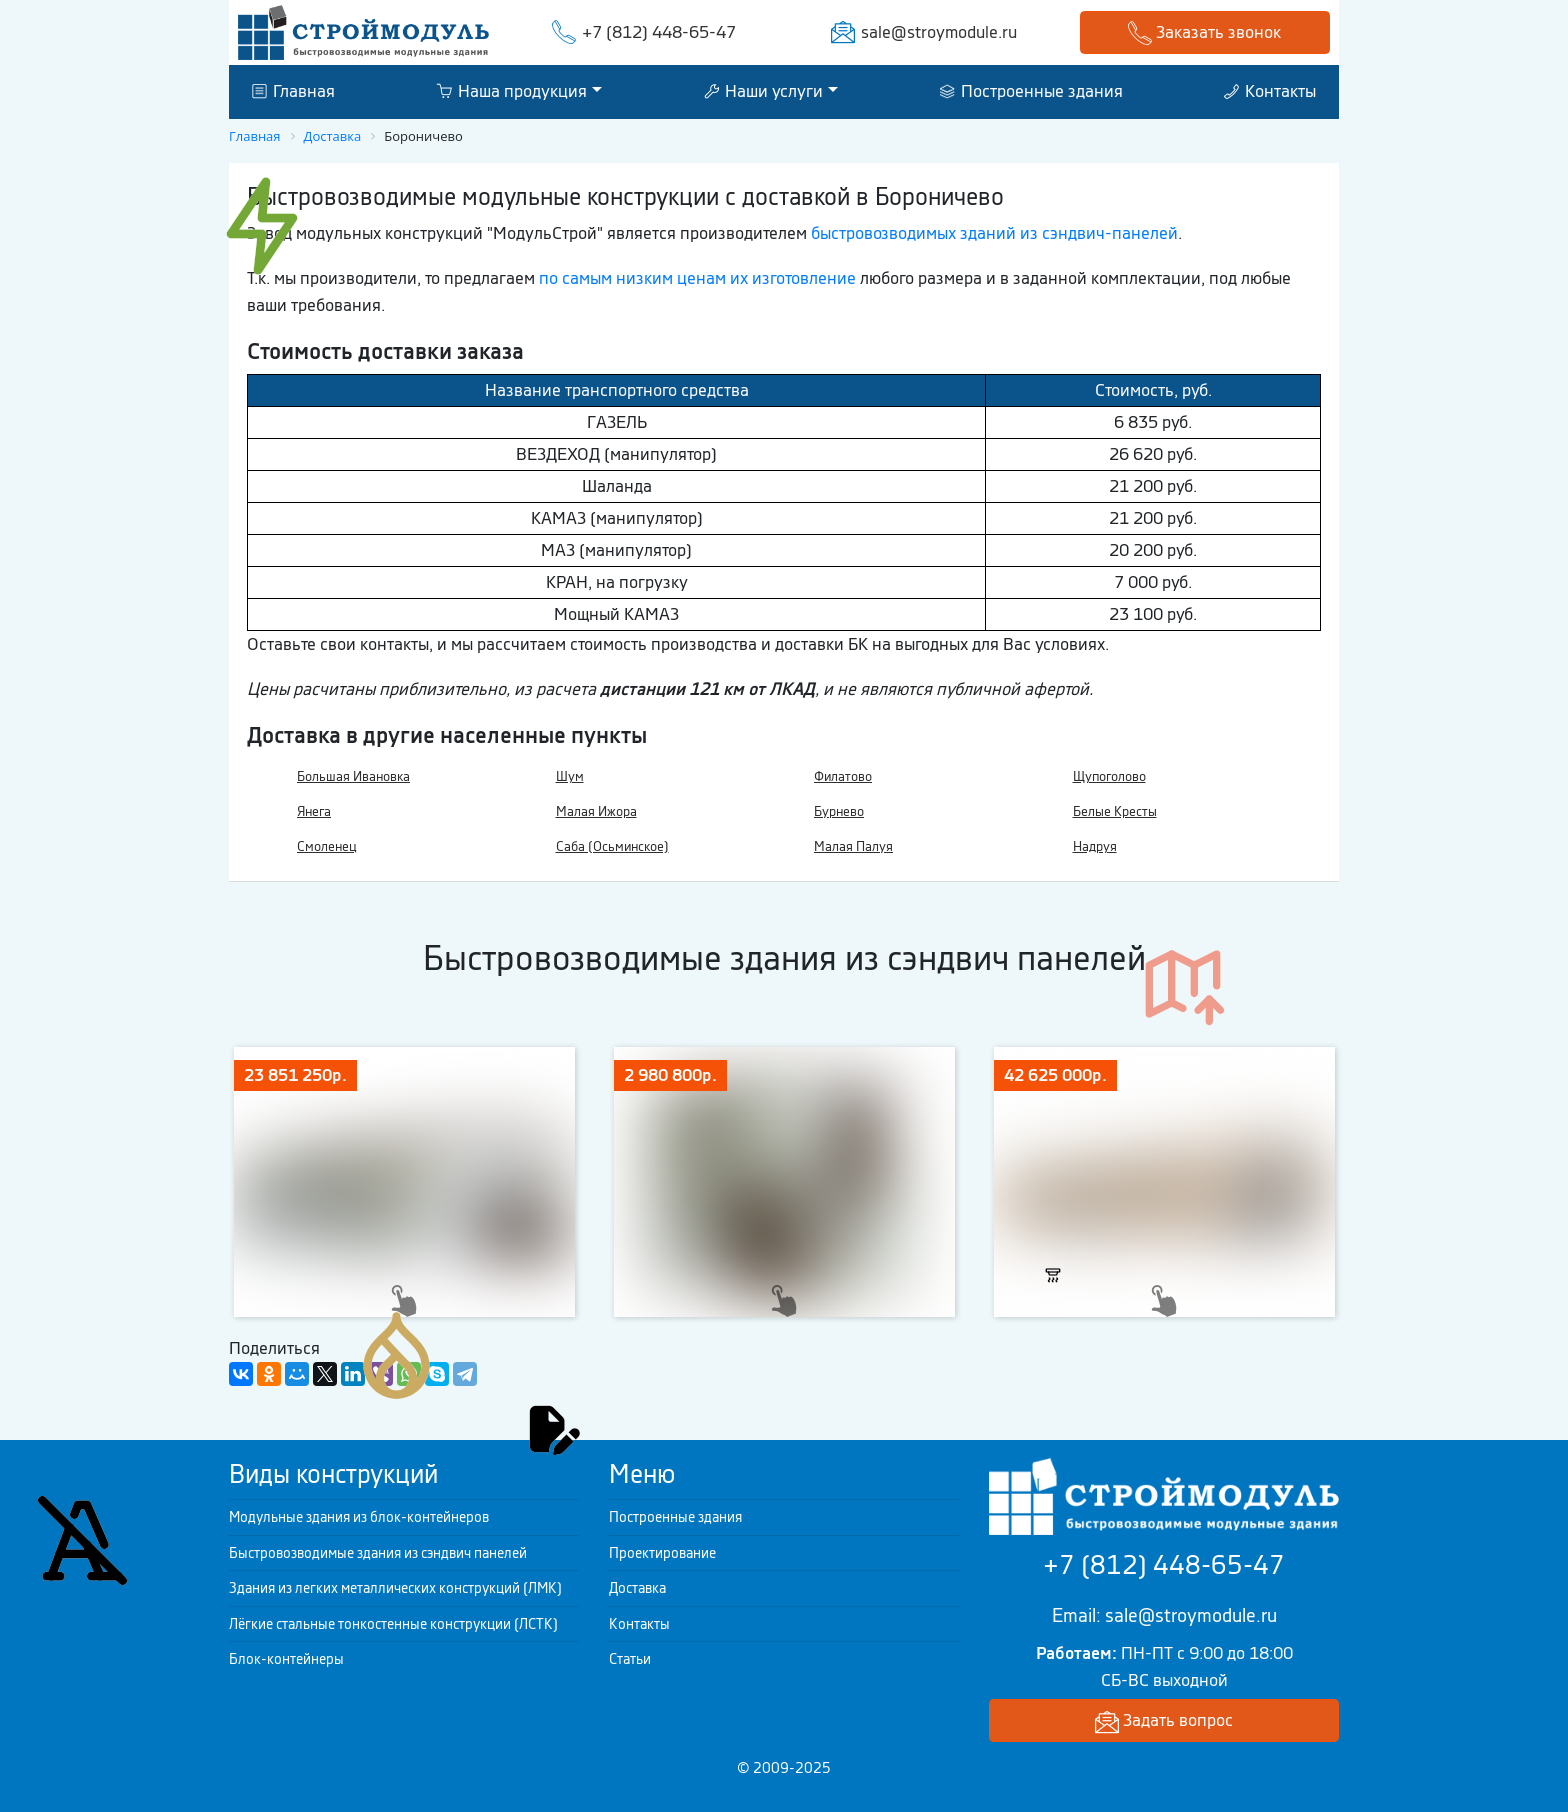  What do you see at coordinates (1053, 1275) in the screenshot?
I see `smoke detector alert or status indicator` at bounding box center [1053, 1275].